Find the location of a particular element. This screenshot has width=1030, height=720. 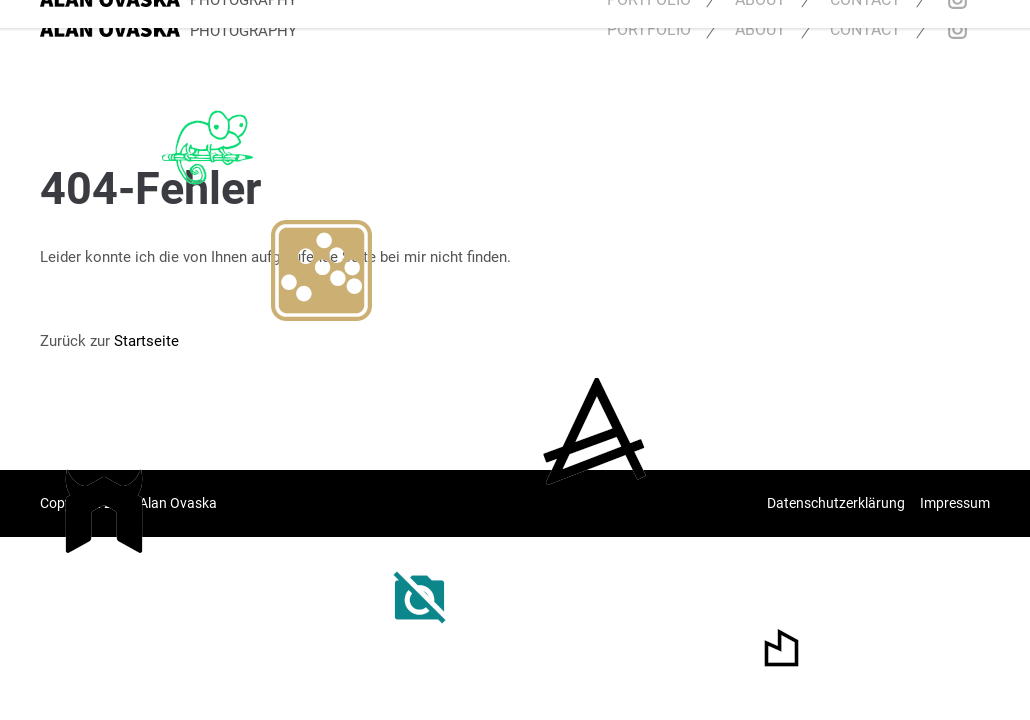

open the Actual Budget app is located at coordinates (594, 431).